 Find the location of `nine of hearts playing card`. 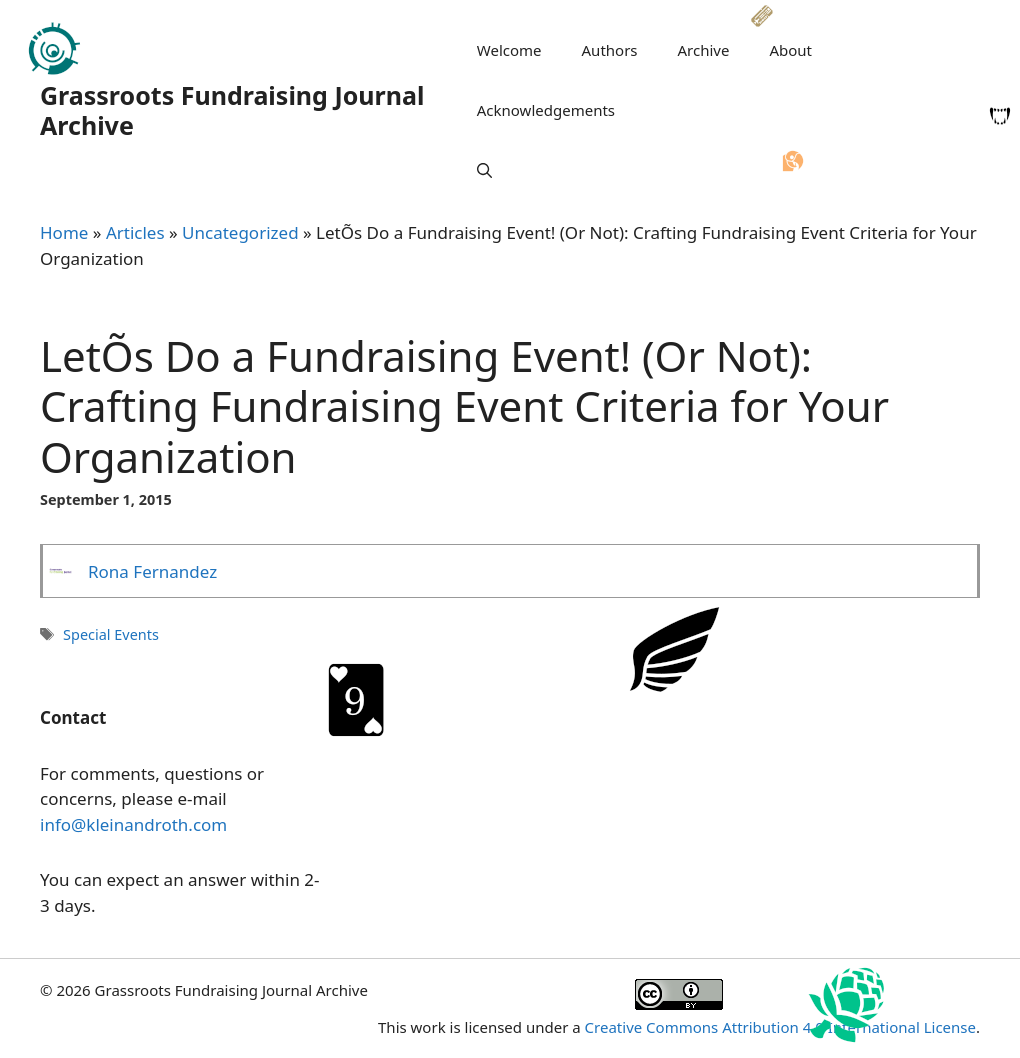

nine of hearts playing card is located at coordinates (356, 700).